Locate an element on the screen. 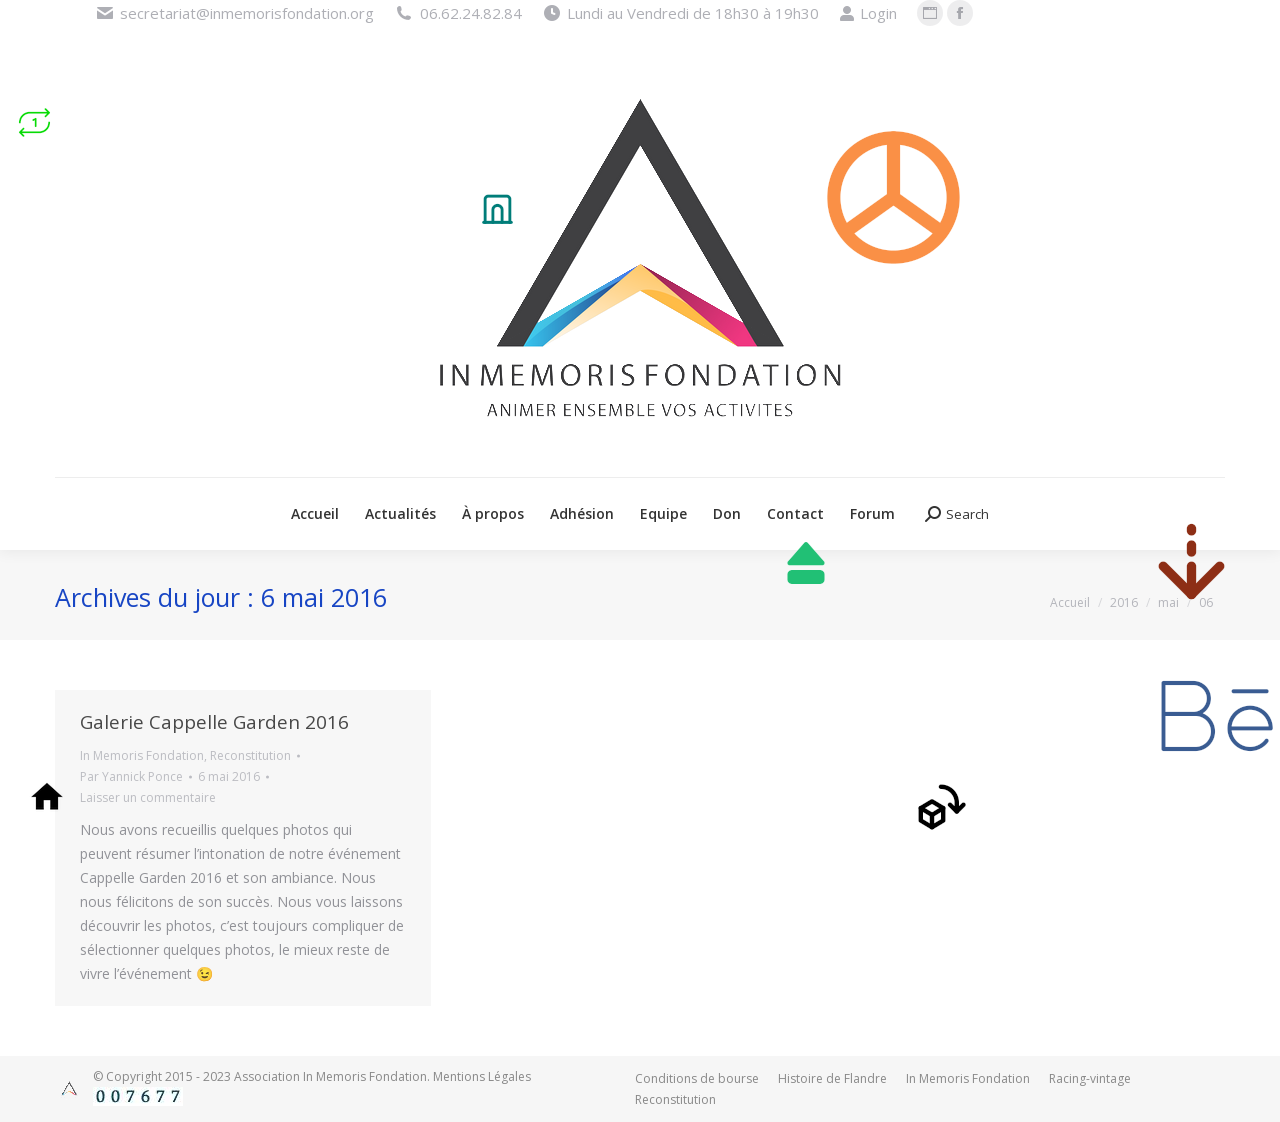 The width and height of the screenshot is (1280, 1122). download in progress is located at coordinates (1191, 561).